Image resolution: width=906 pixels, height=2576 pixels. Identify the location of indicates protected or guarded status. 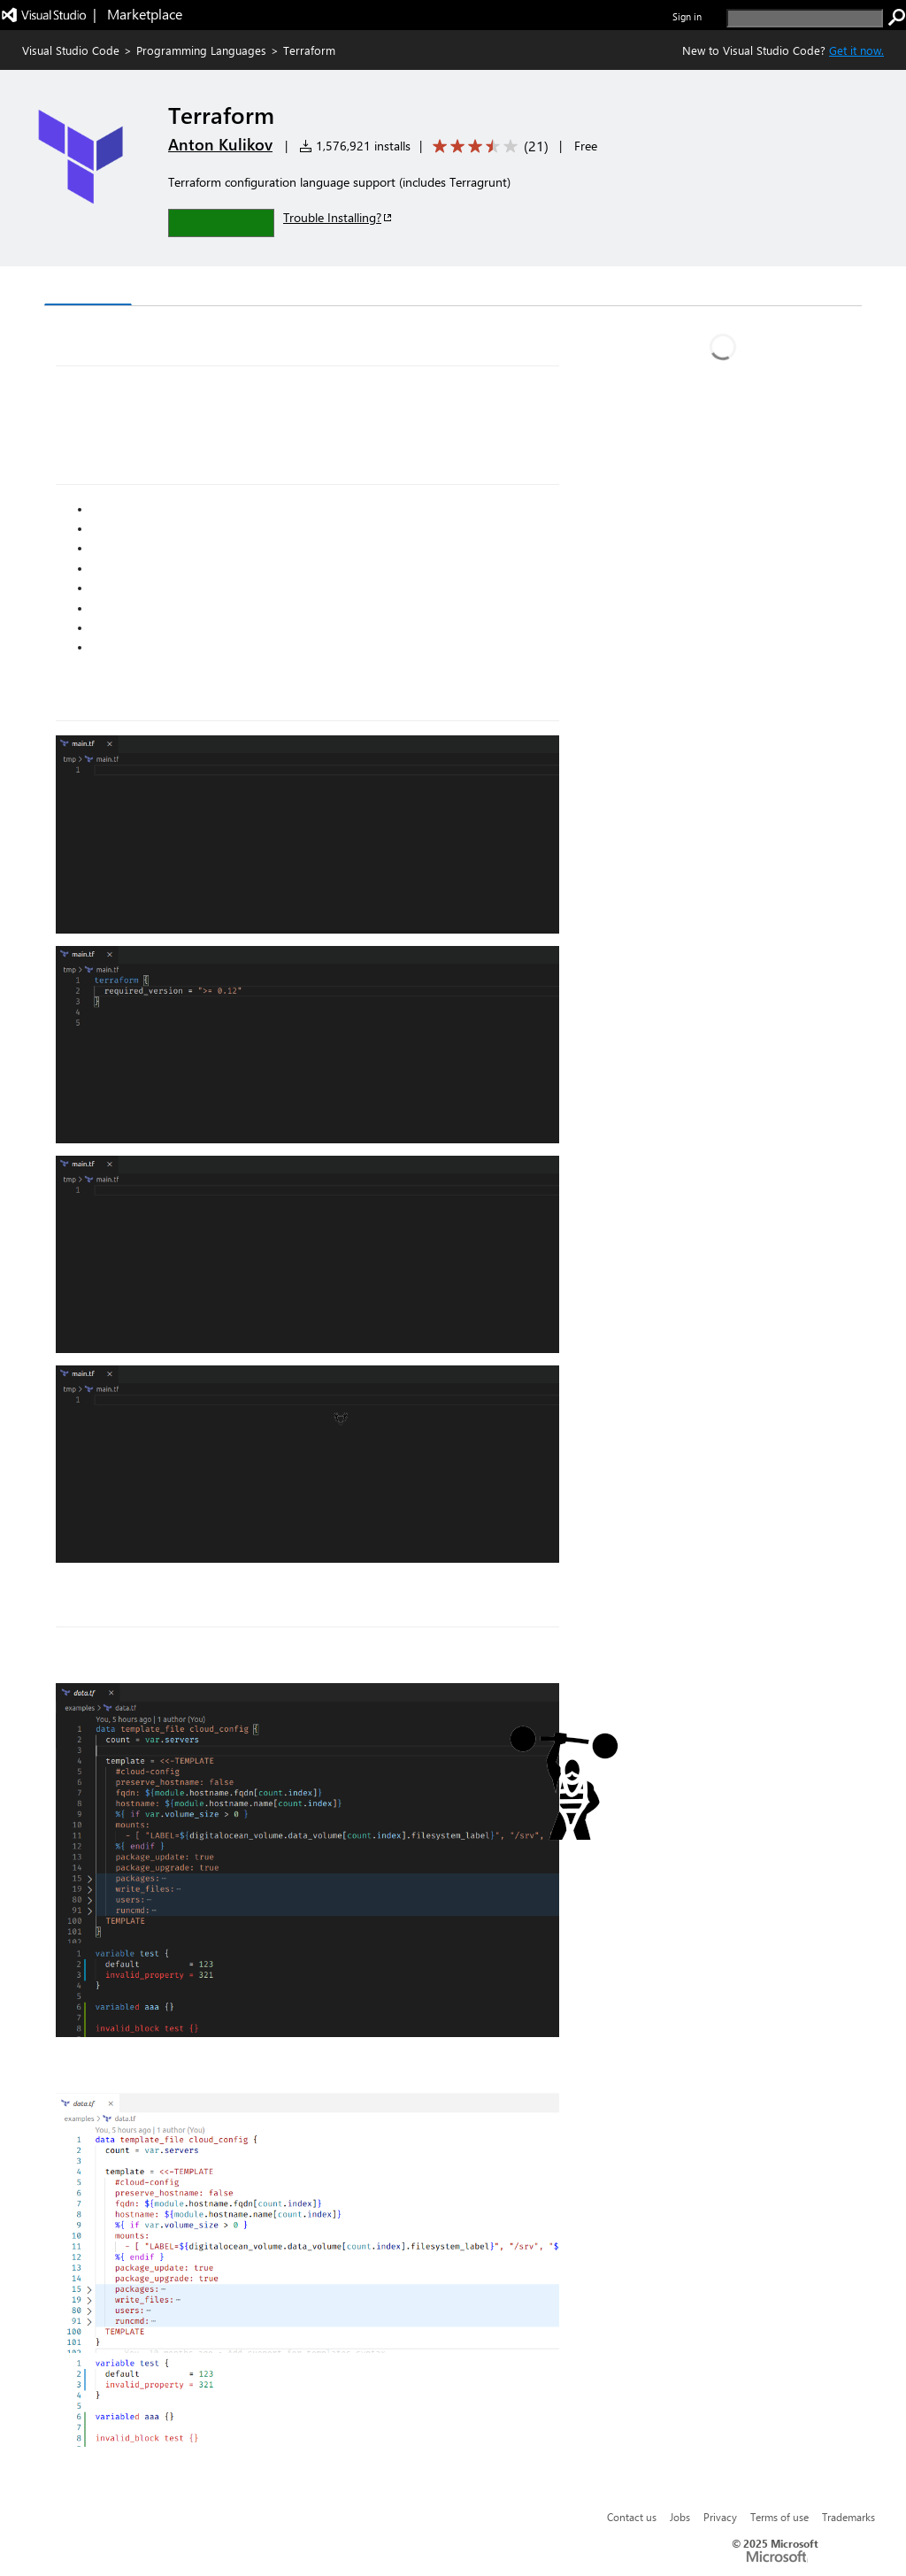
(341, 1419).